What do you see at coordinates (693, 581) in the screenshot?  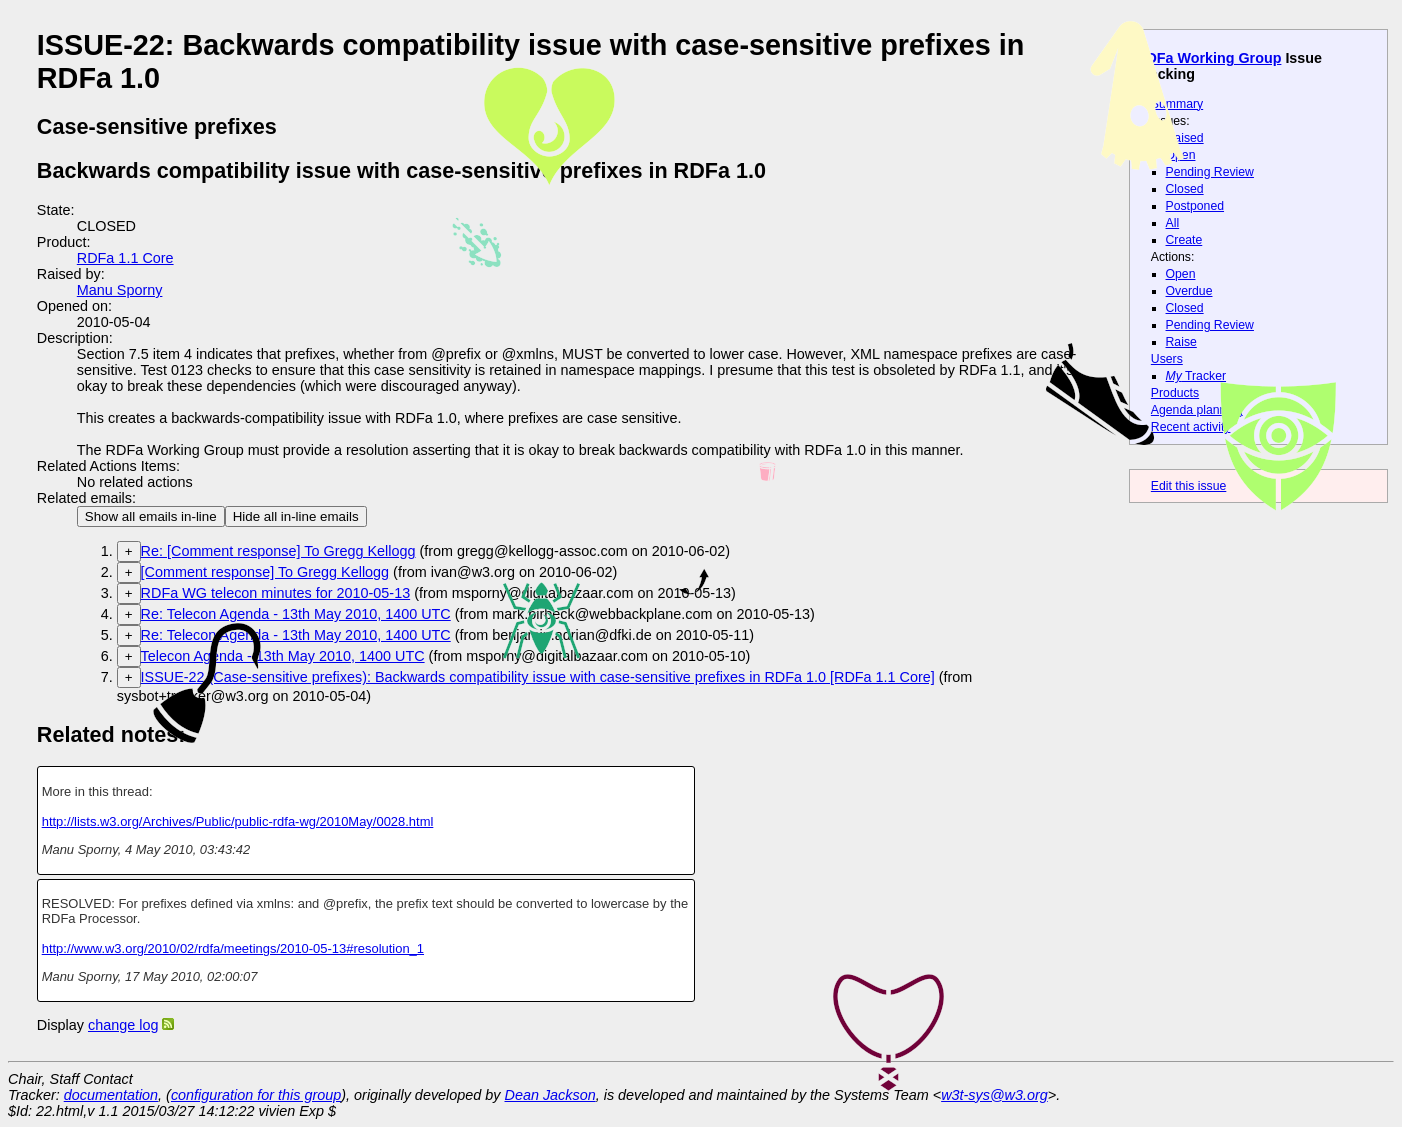 I see `perform an underhand throw or toss action` at bounding box center [693, 581].